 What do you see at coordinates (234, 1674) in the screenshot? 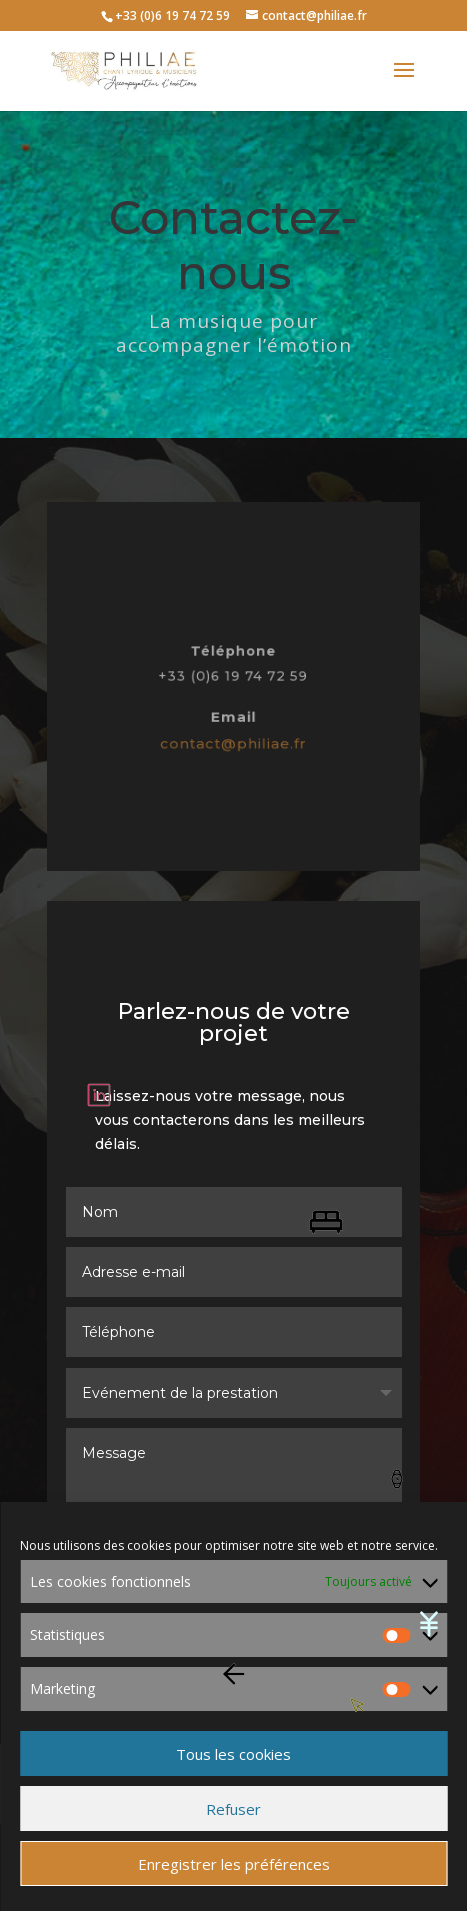
I see `go back to the previous screen` at bounding box center [234, 1674].